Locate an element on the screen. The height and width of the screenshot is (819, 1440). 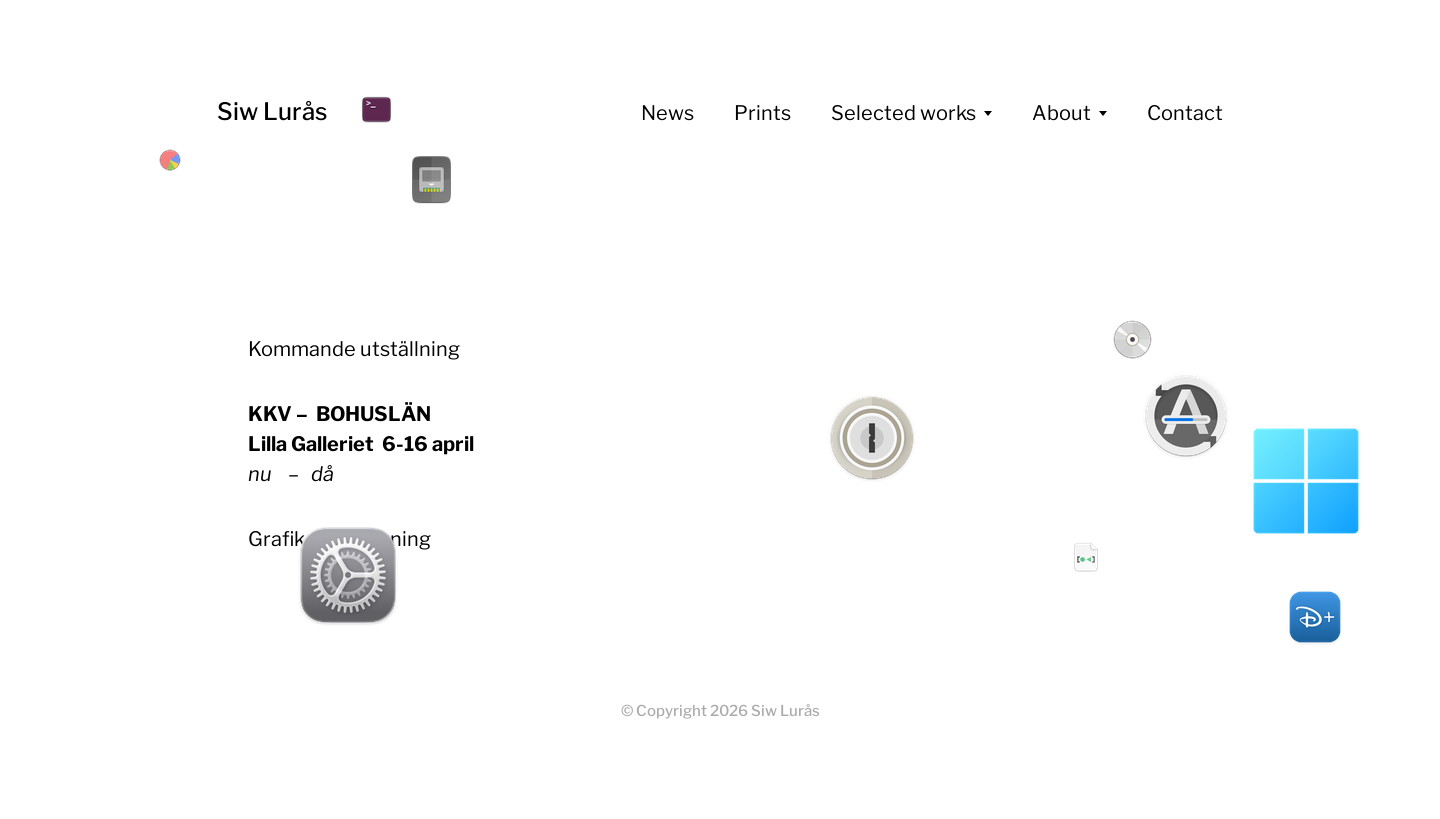
open the windows start menu is located at coordinates (1306, 481).